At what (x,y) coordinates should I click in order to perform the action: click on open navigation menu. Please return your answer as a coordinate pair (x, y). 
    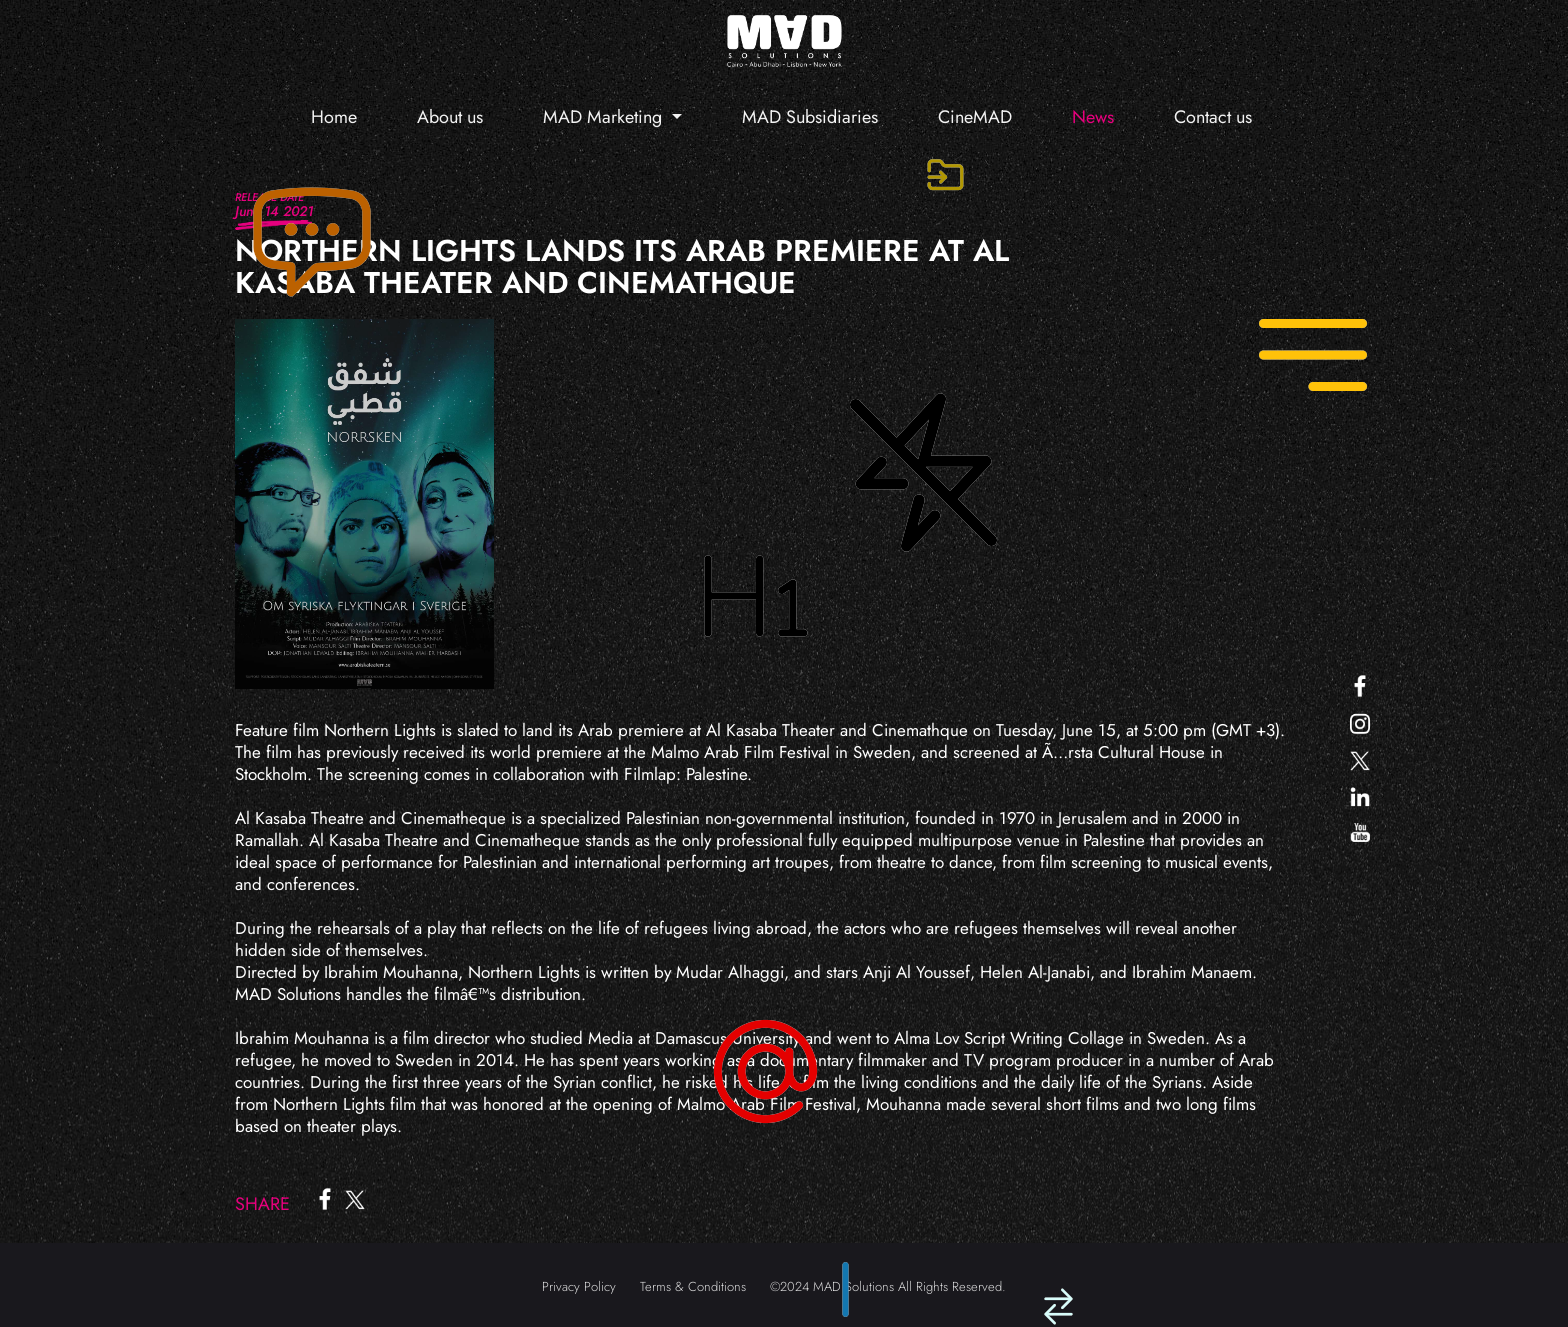
    Looking at the image, I should click on (1313, 355).